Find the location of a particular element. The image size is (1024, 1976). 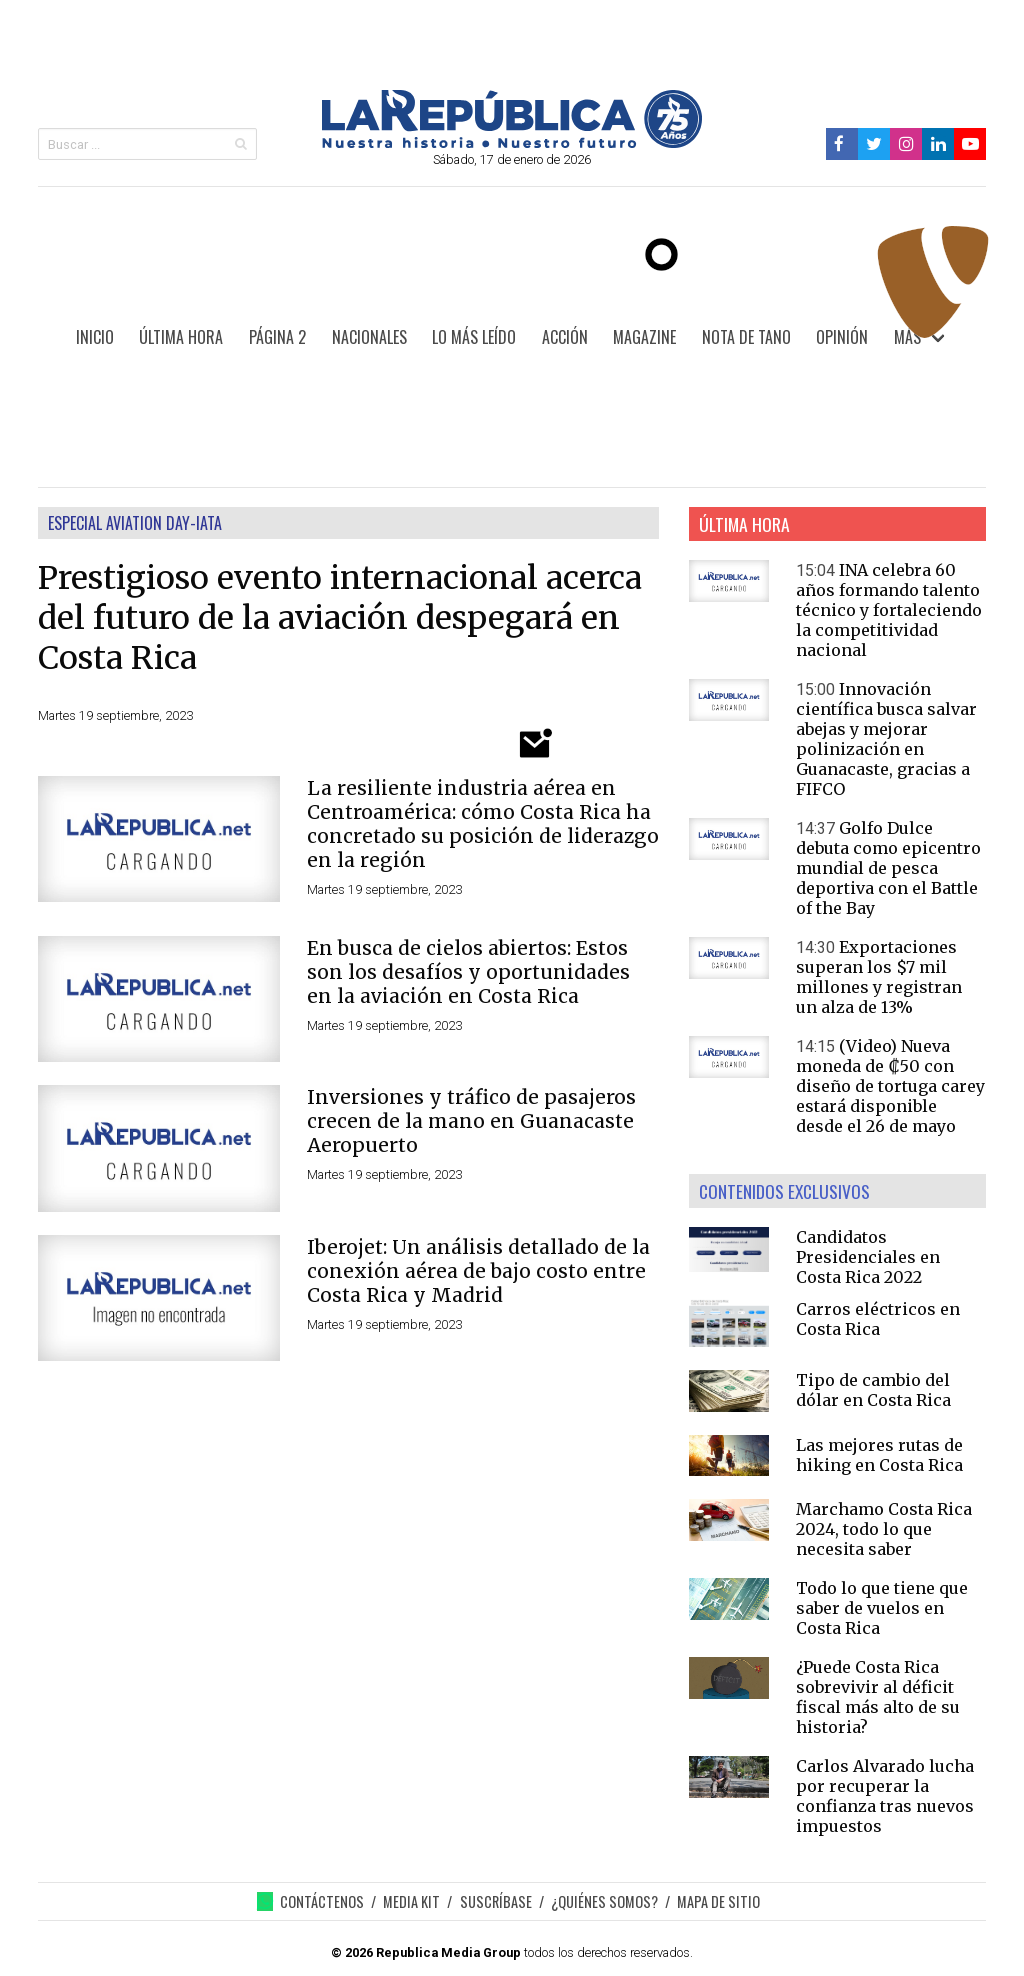

indicates loading or processing in progress is located at coordinates (661, 254).